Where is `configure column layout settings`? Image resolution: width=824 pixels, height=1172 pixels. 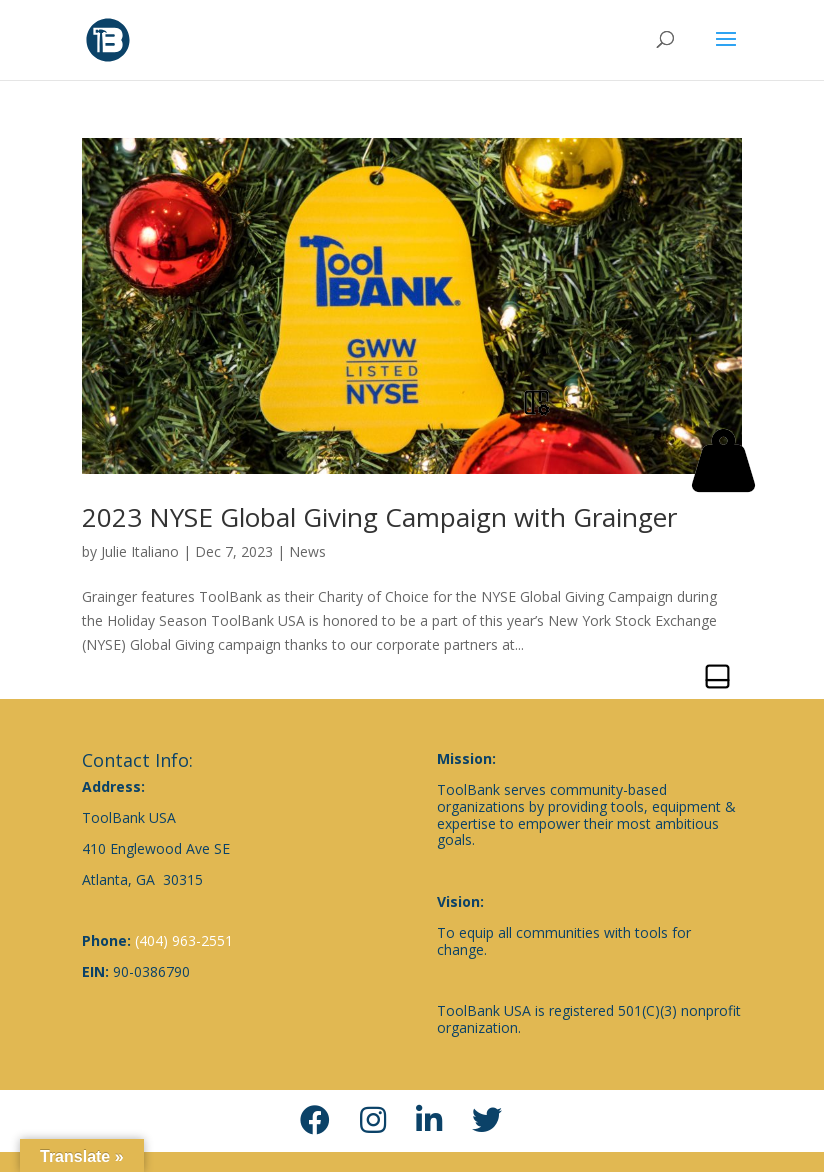 configure column layout settings is located at coordinates (536, 402).